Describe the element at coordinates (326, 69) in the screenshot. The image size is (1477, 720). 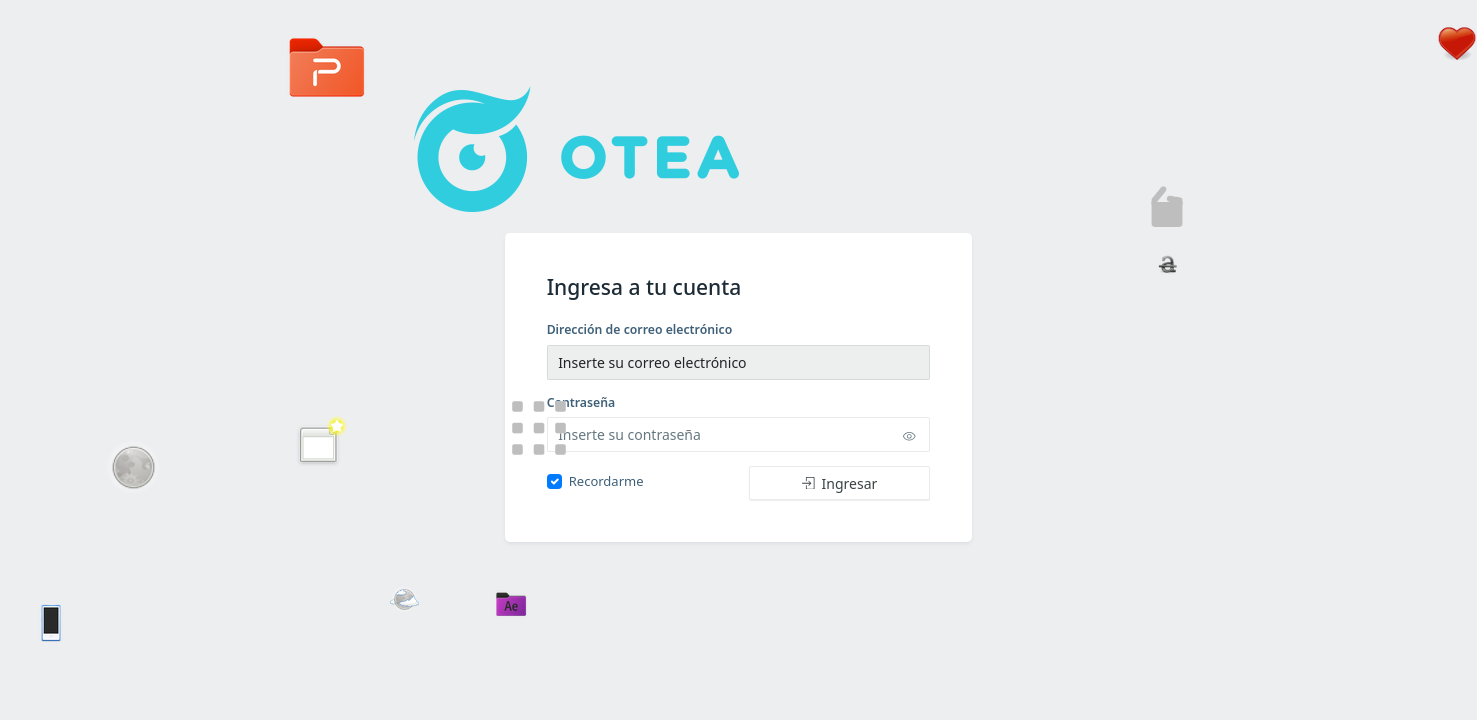
I see `open folder containing WPS presentation files` at that location.